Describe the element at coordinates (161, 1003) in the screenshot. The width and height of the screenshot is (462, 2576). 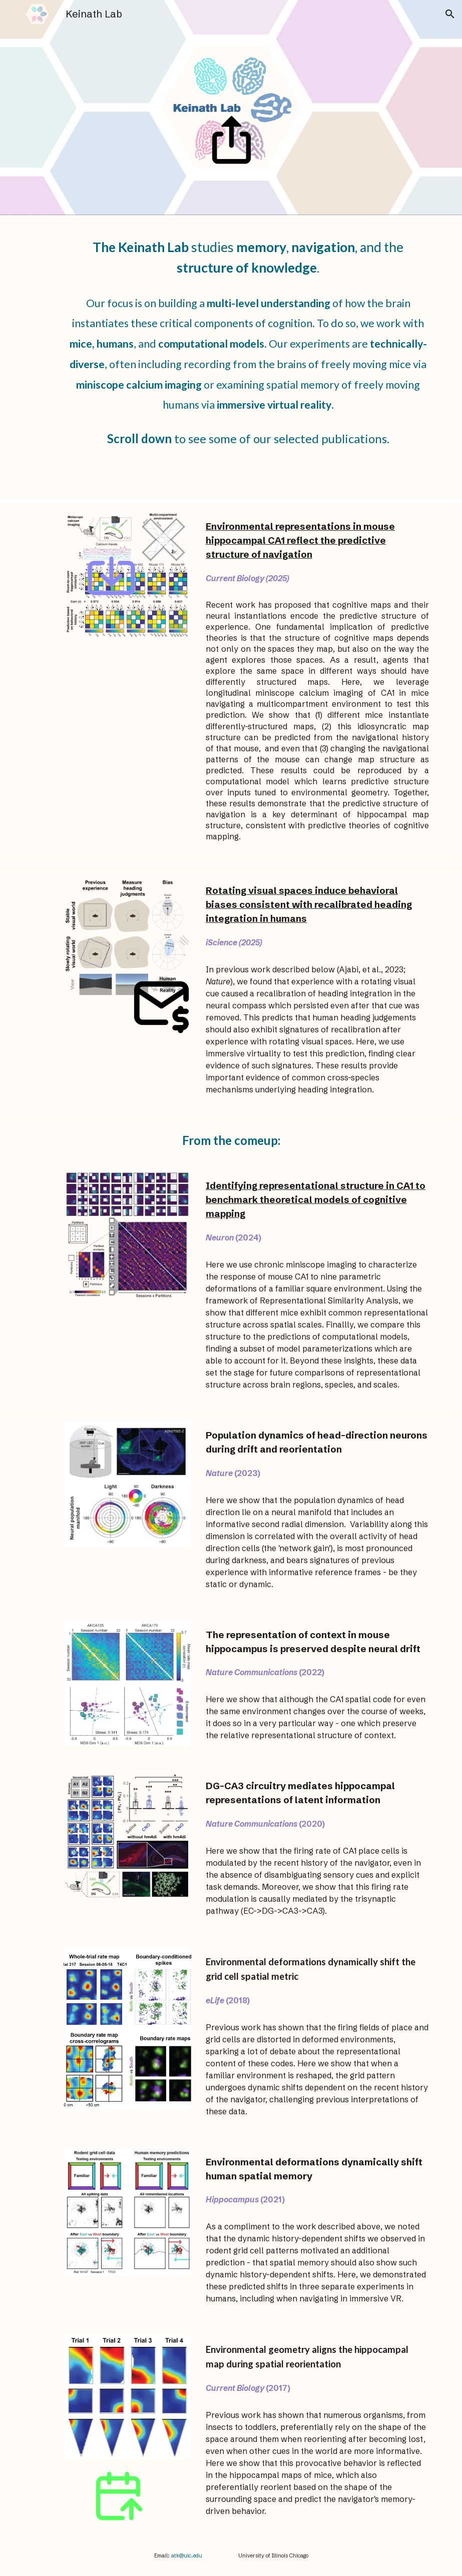
I see `view payment or invoice emails` at that location.